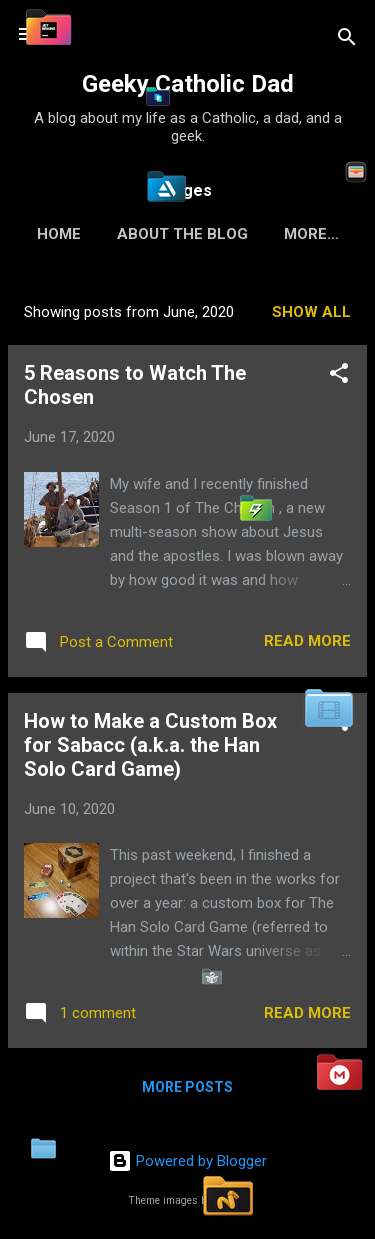  Describe the element at coordinates (158, 97) in the screenshot. I see `open wondershare mobiletrans files folder` at that location.